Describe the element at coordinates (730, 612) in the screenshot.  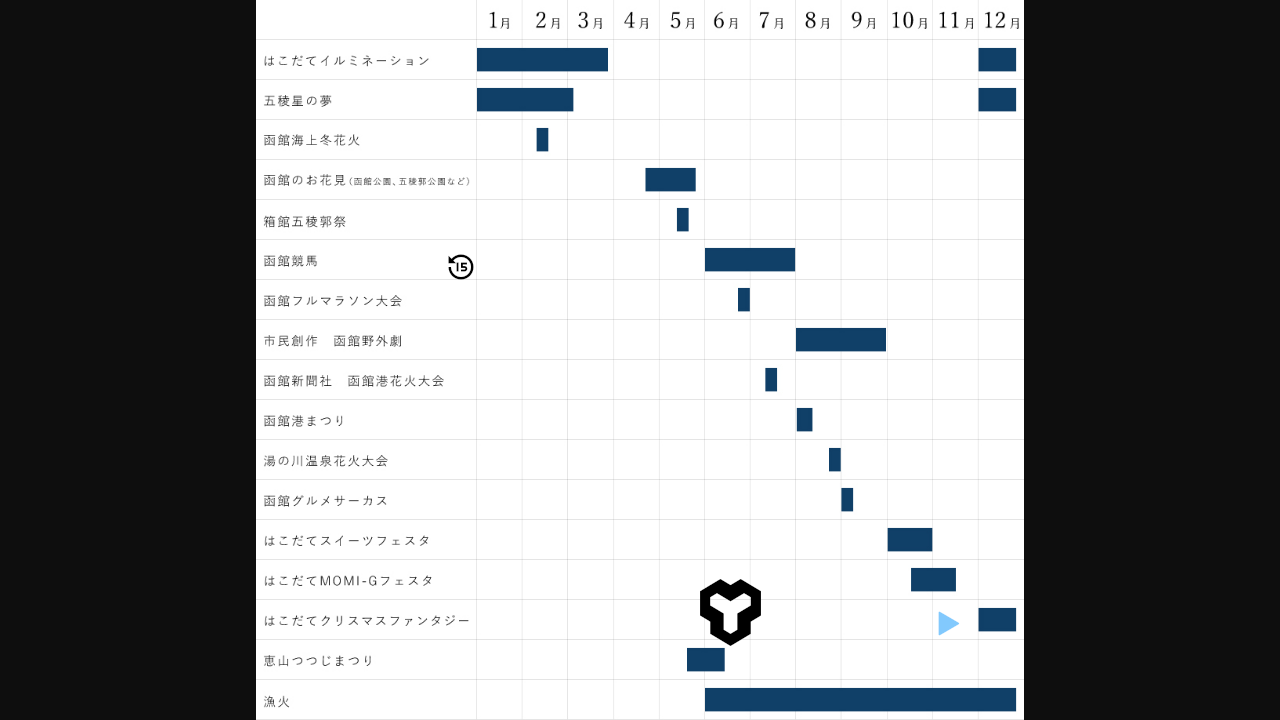
I see `youhodler app or service logo` at that location.